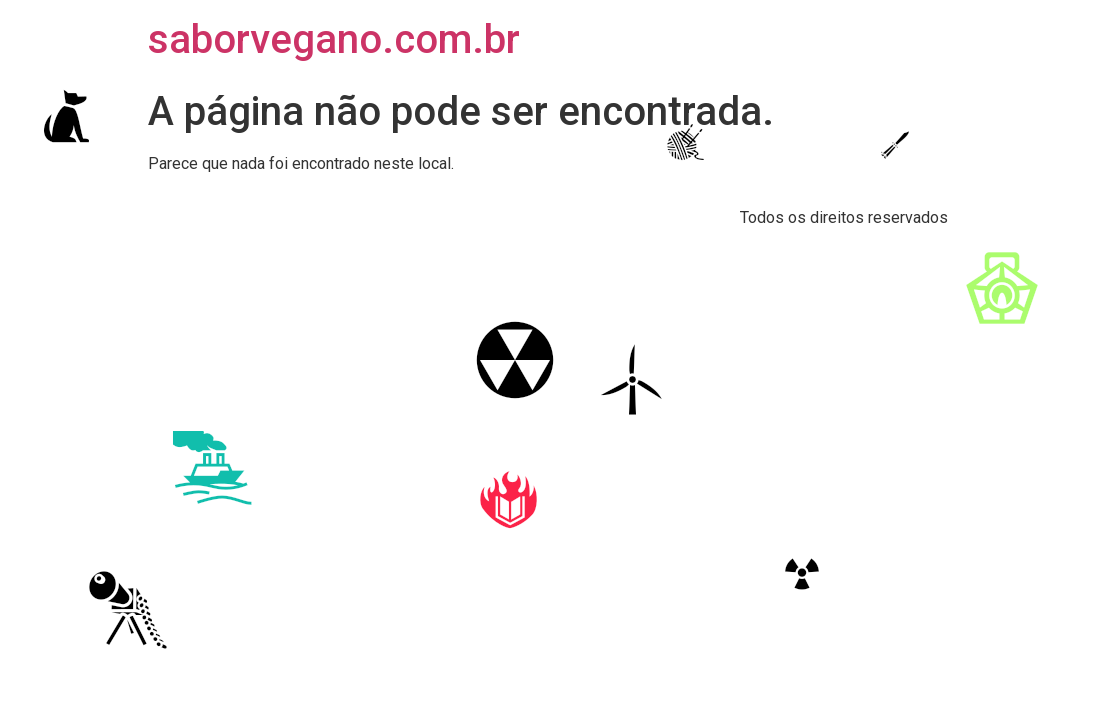 The width and height of the screenshot is (1096, 720). What do you see at coordinates (632, 379) in the screenshot?
I see `wind turbine or wind energy indicator` at bounding box center [632, 379].